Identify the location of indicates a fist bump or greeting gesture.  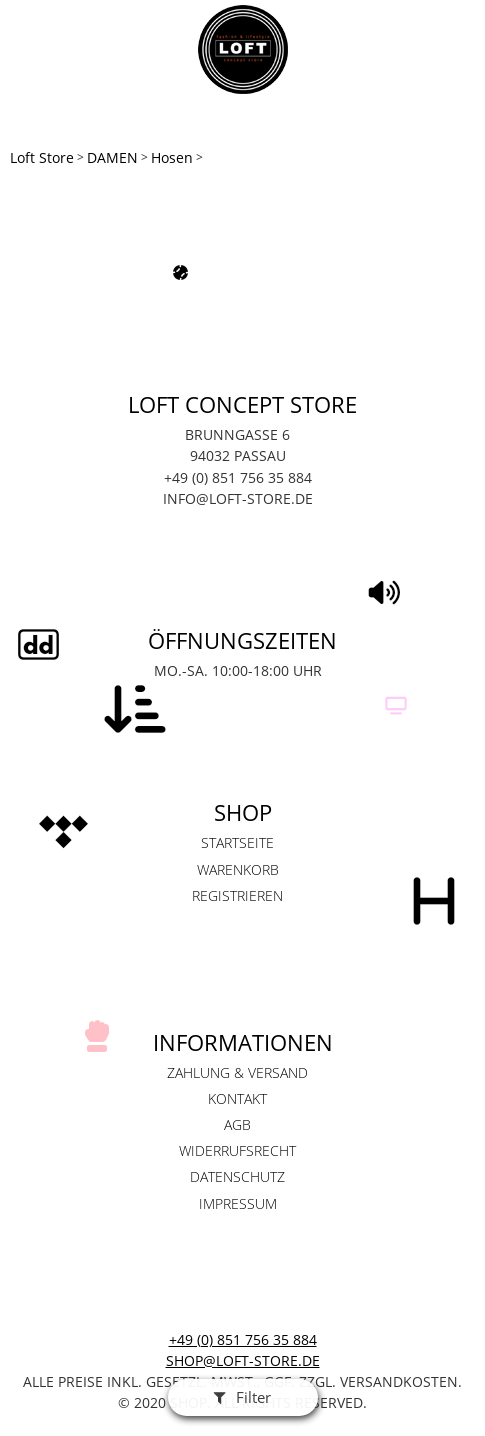
(97, 1036).